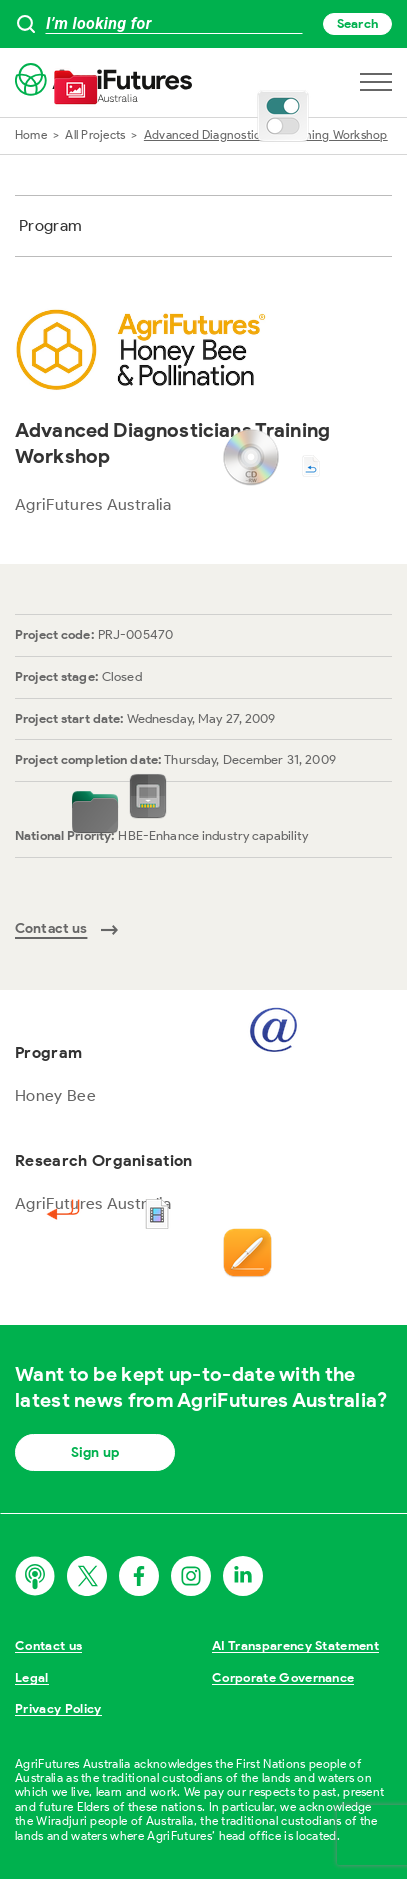 The image size is (407, 1879). What do you see at coordinates (95, 812) in the screenshot?
I see `open a folder to view its contents` at bounding box center [95, 812].